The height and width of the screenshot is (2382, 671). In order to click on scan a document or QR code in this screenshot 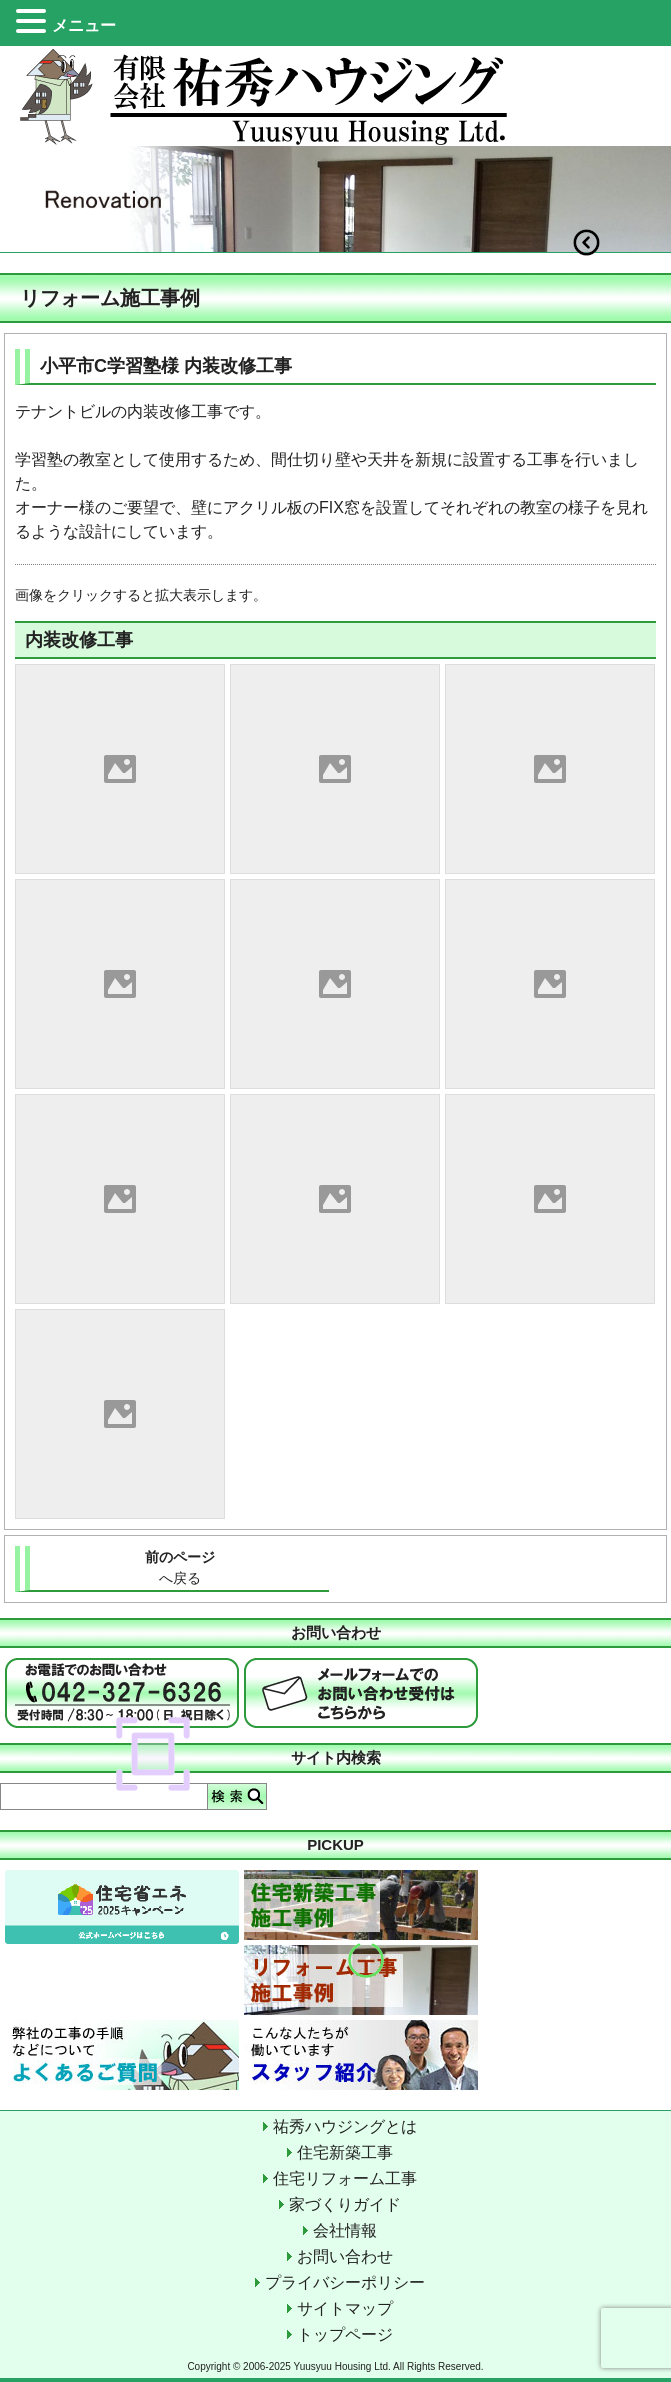, I will do `click(153, 1754)`.